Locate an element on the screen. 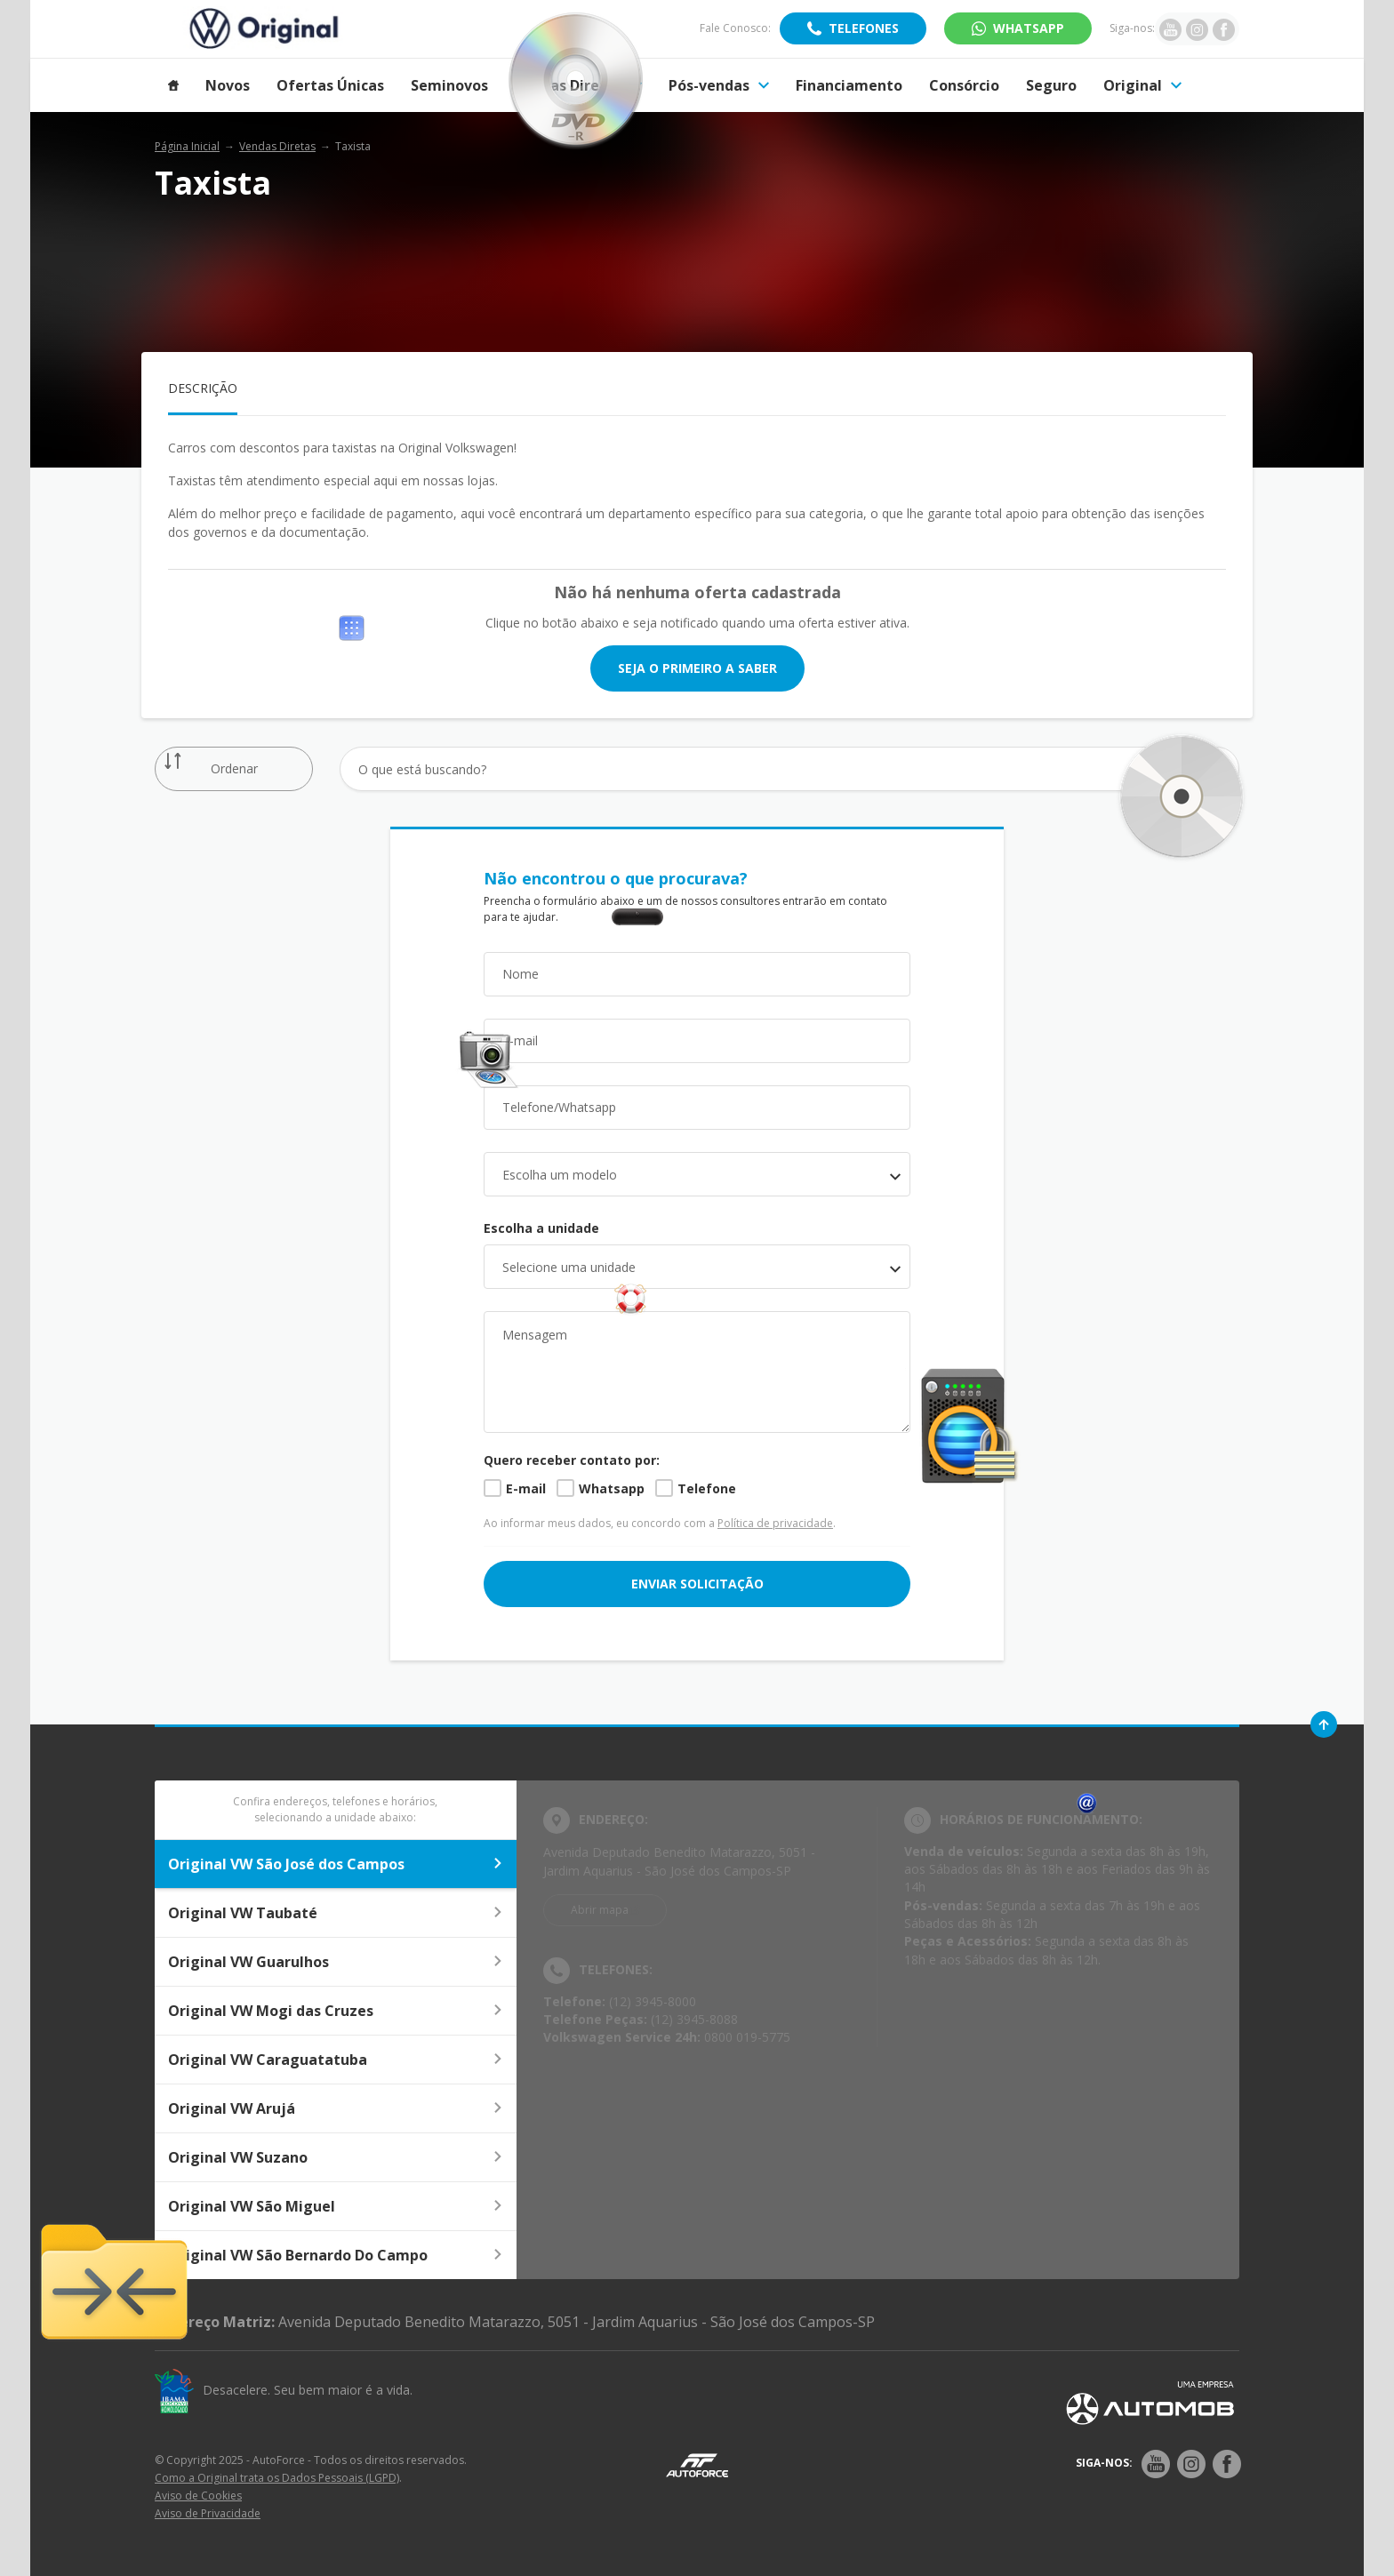 This screenshot has width=1394, height=2576. access email account settings is located at coordinates (1086, 1803).